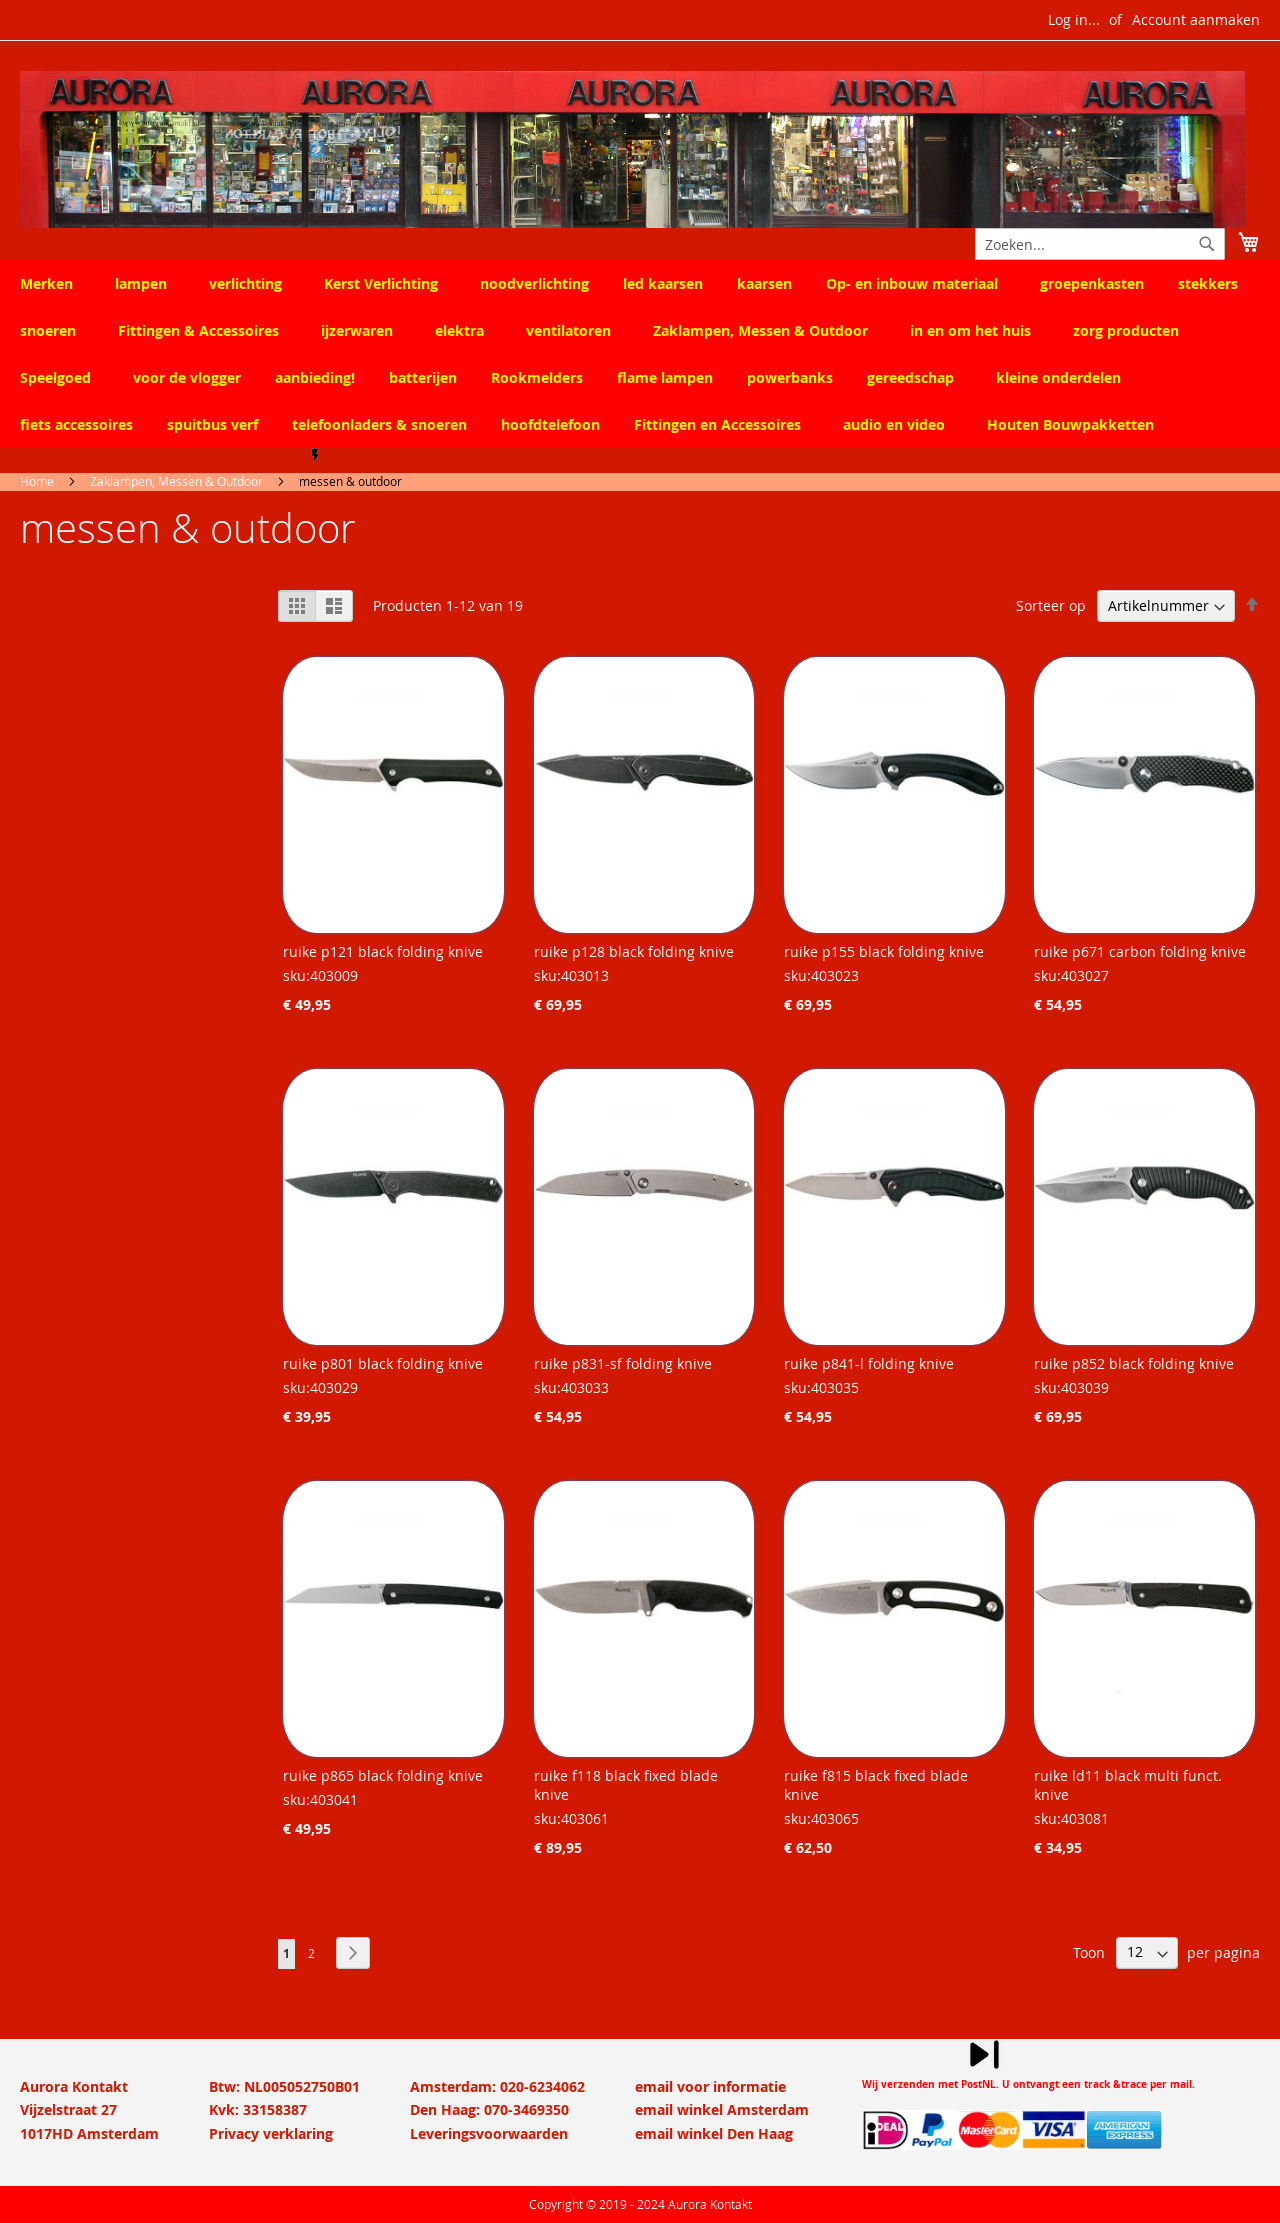 The height and width of the screenshot is (2223, 1280). I want to click on skip to the next track or video, so click(984, 2054).